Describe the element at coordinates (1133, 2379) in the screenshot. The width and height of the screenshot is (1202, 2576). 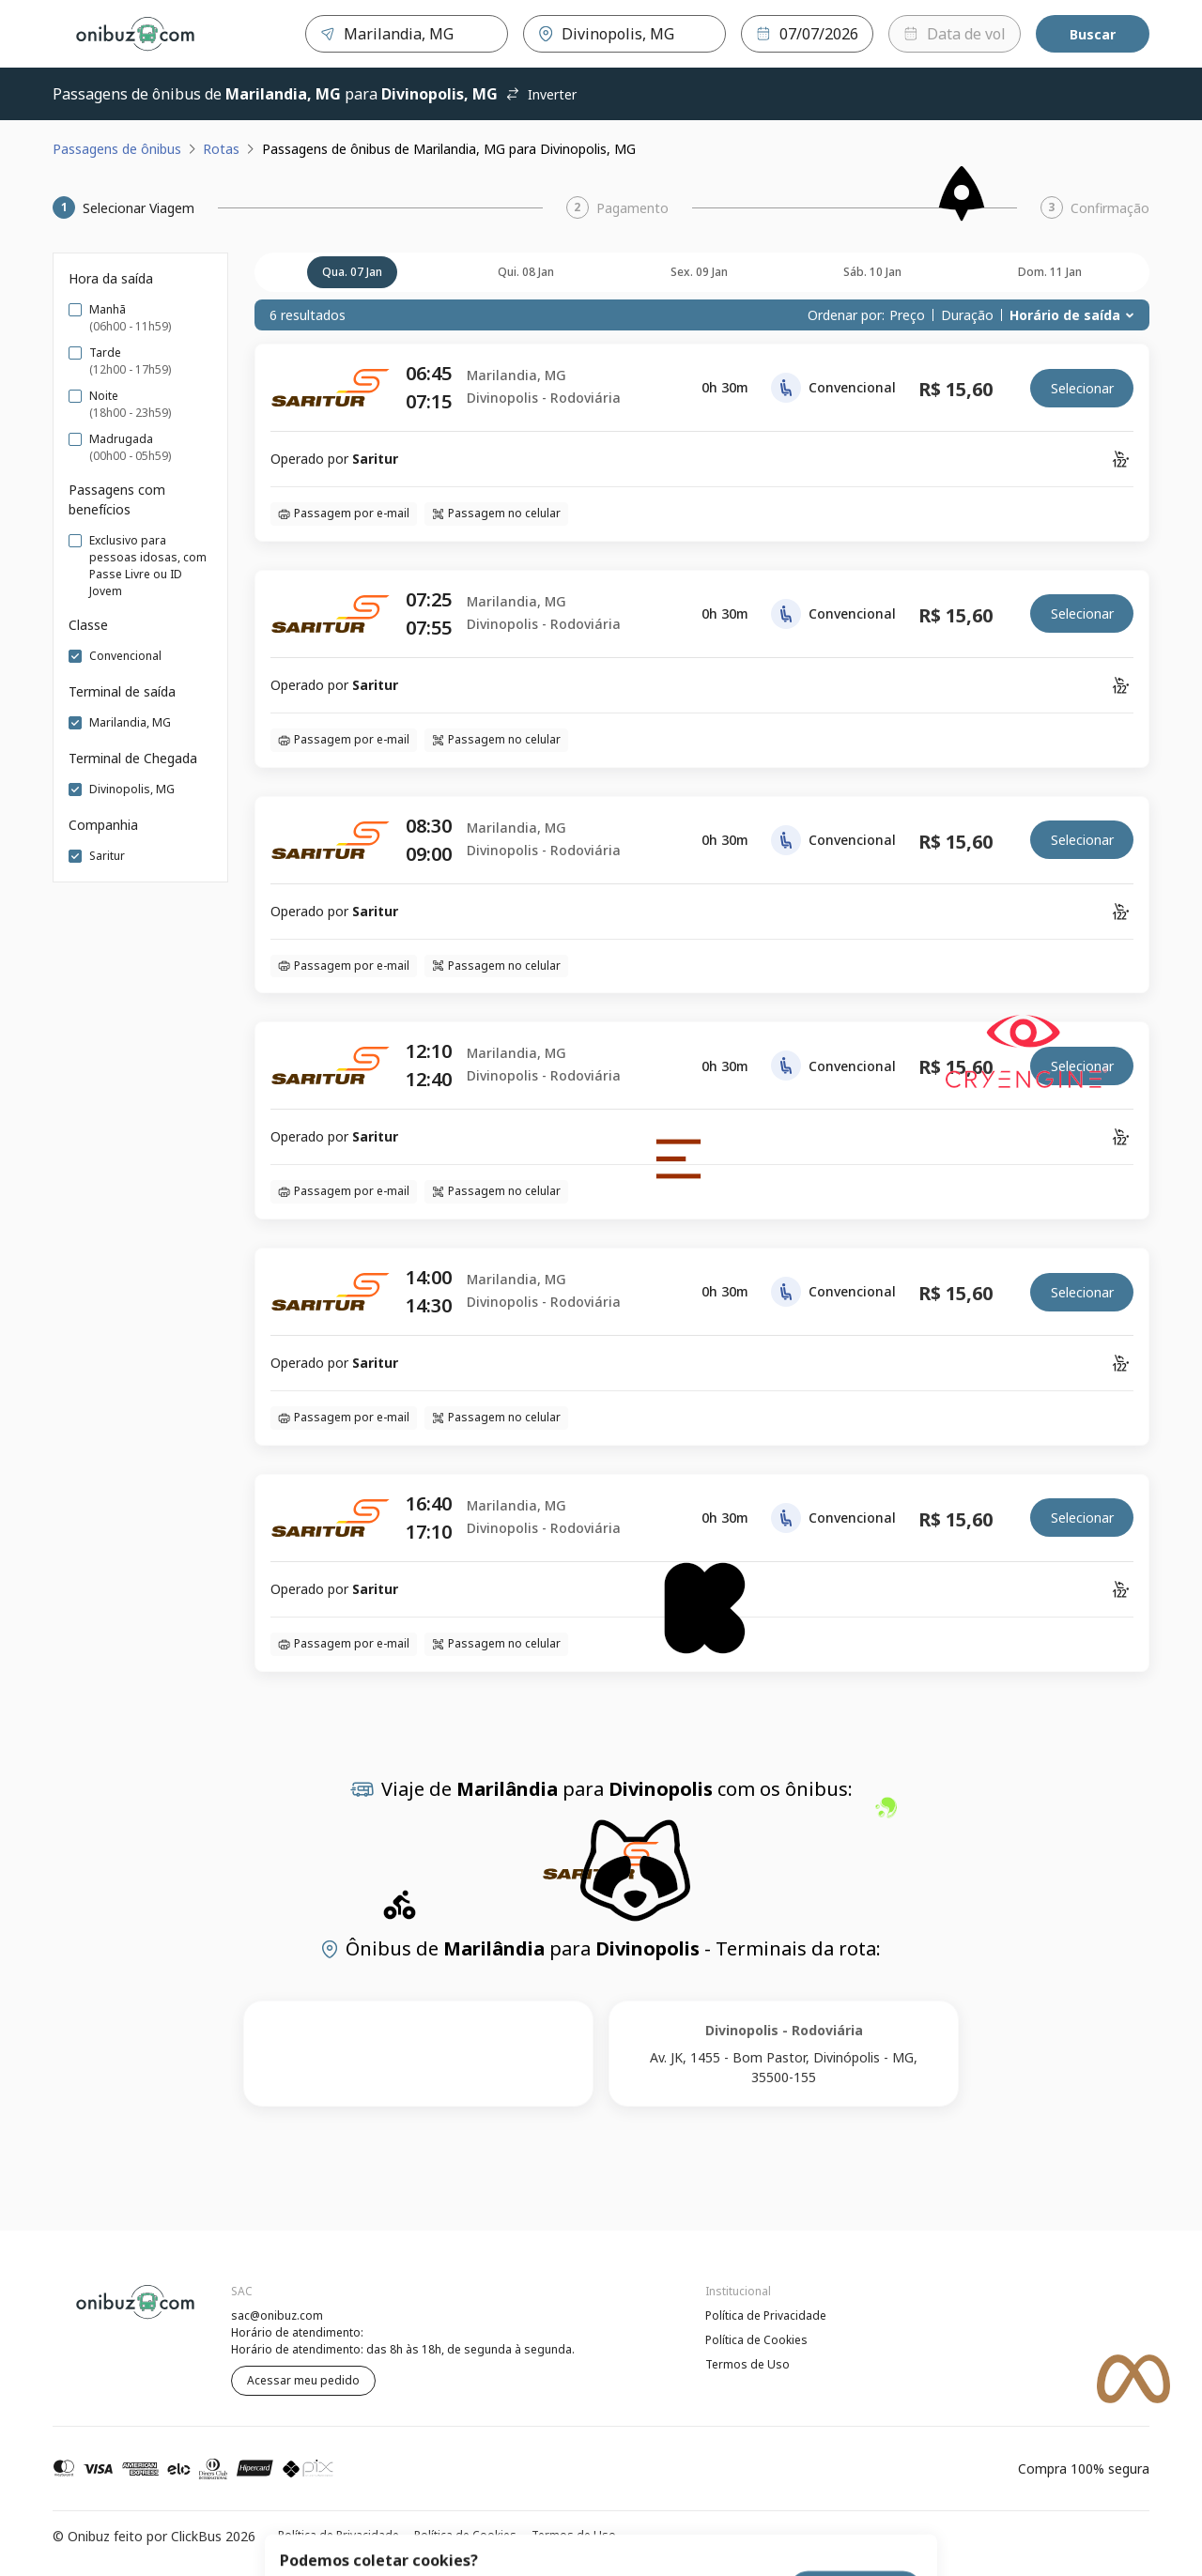
I see `Meta company logo` at that location.